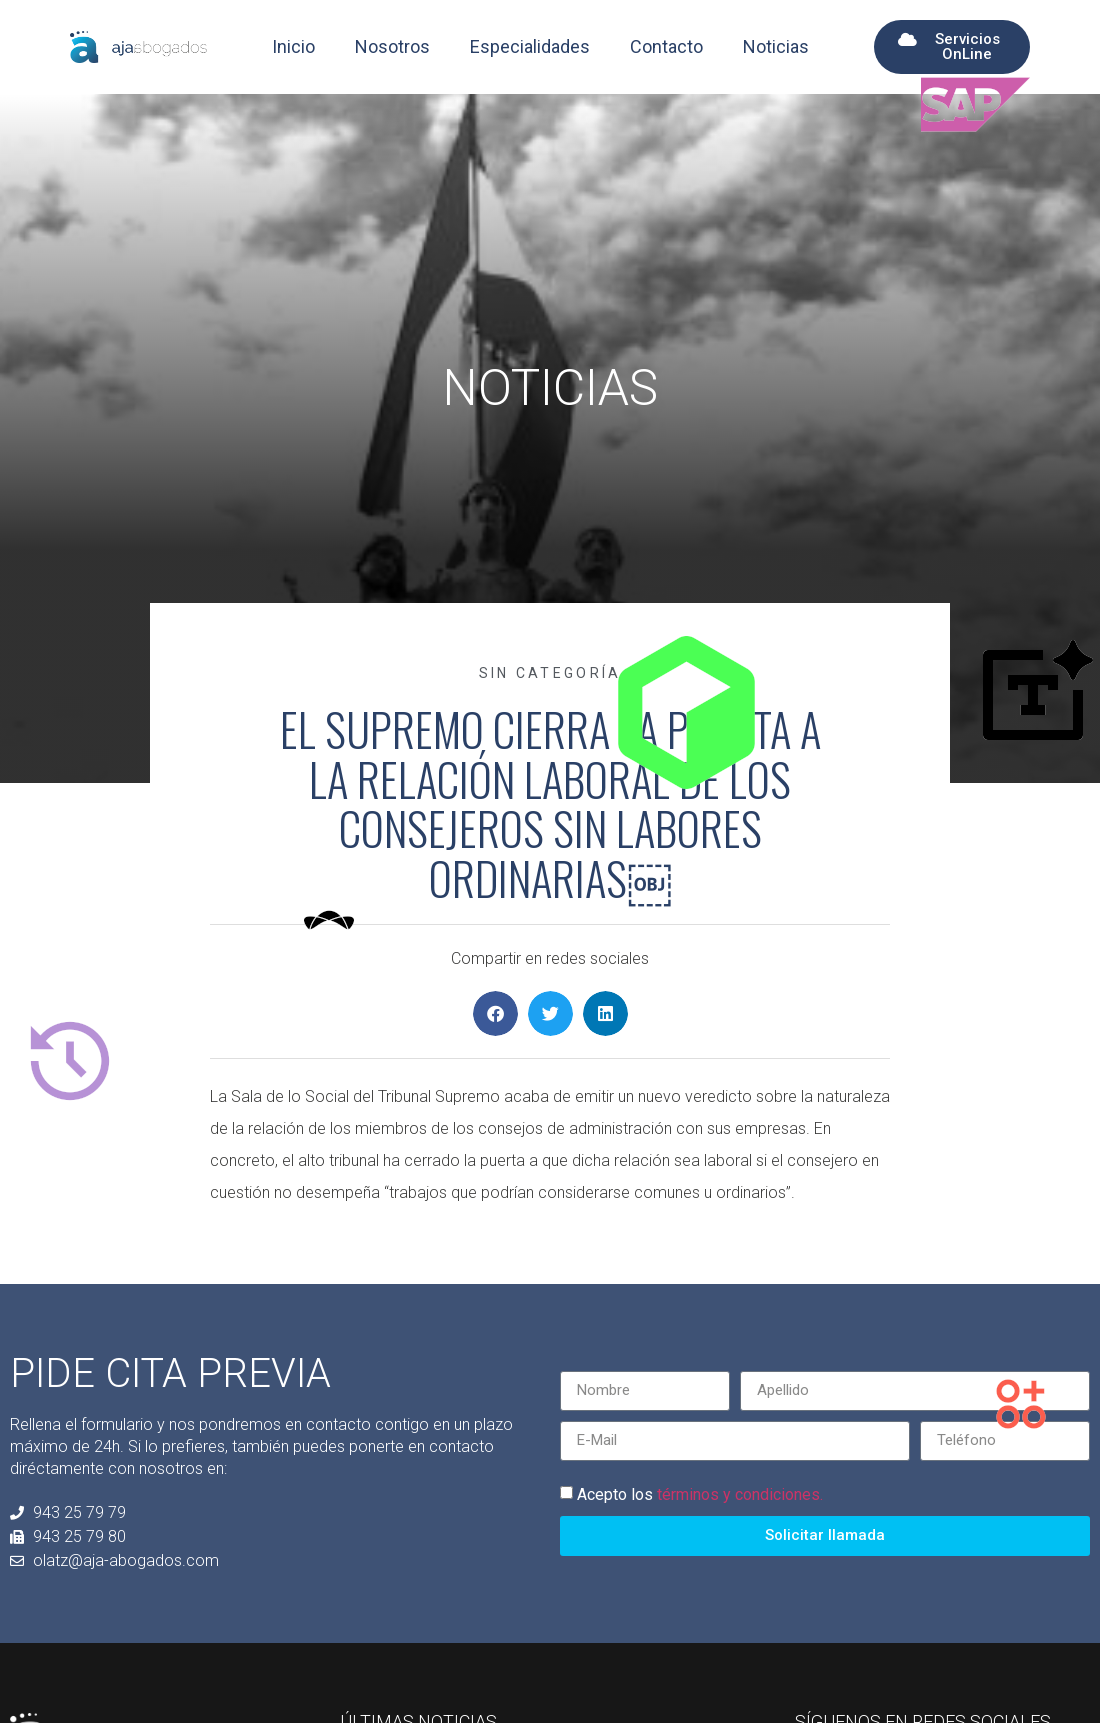 The height and width of the screenshot is (1723, 1100). I want to click on SAP enterprise software logo, so click(975, 104).